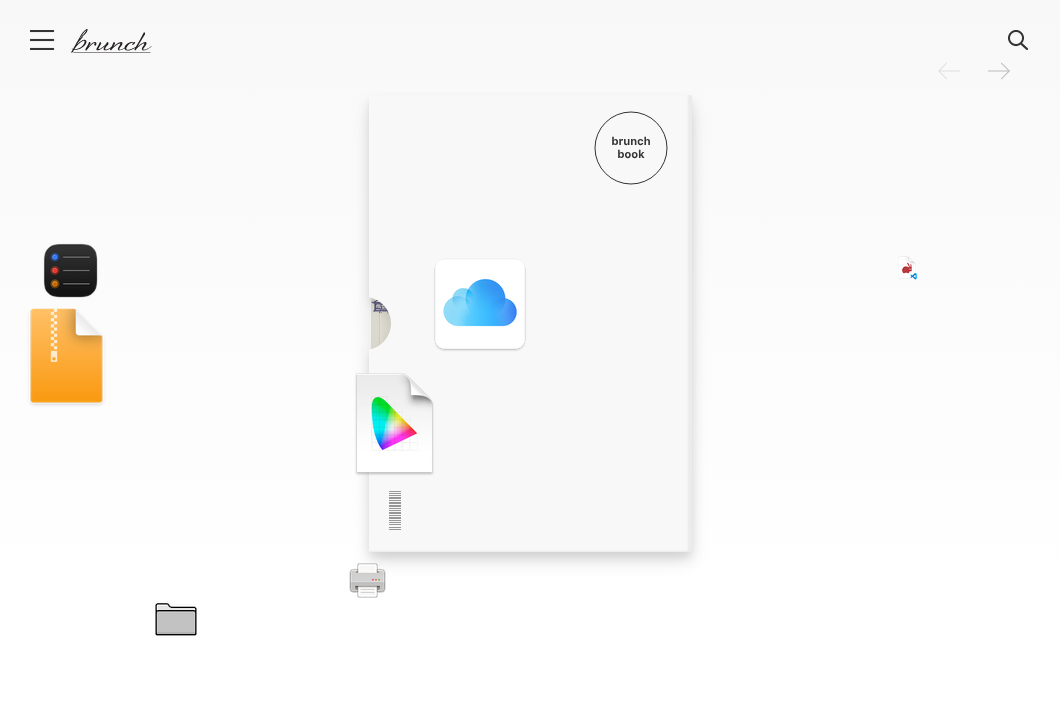  Describe the element at coordinates (176, 619) in the screenshot. I see `access a mail folder in the sidebar` at that location.